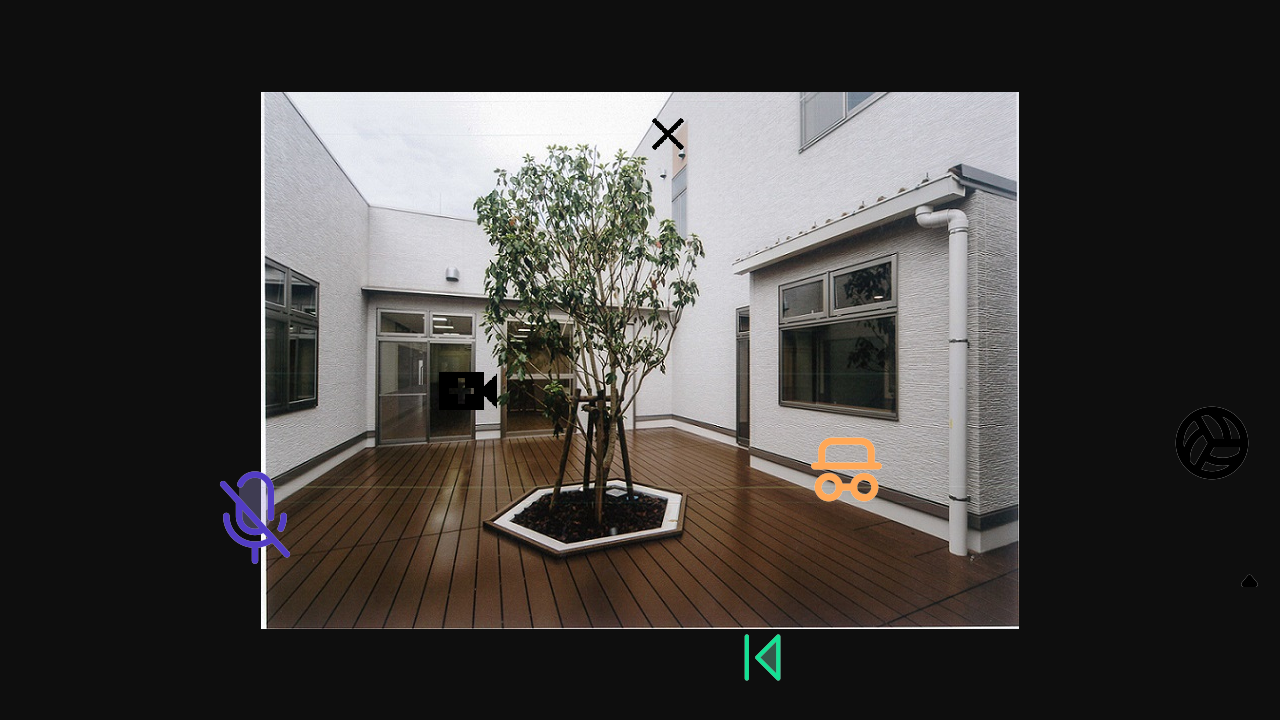 The width and height of the screenshot is (1280, 720). I want to click on go to the beginning or first item, so click(761, 657).